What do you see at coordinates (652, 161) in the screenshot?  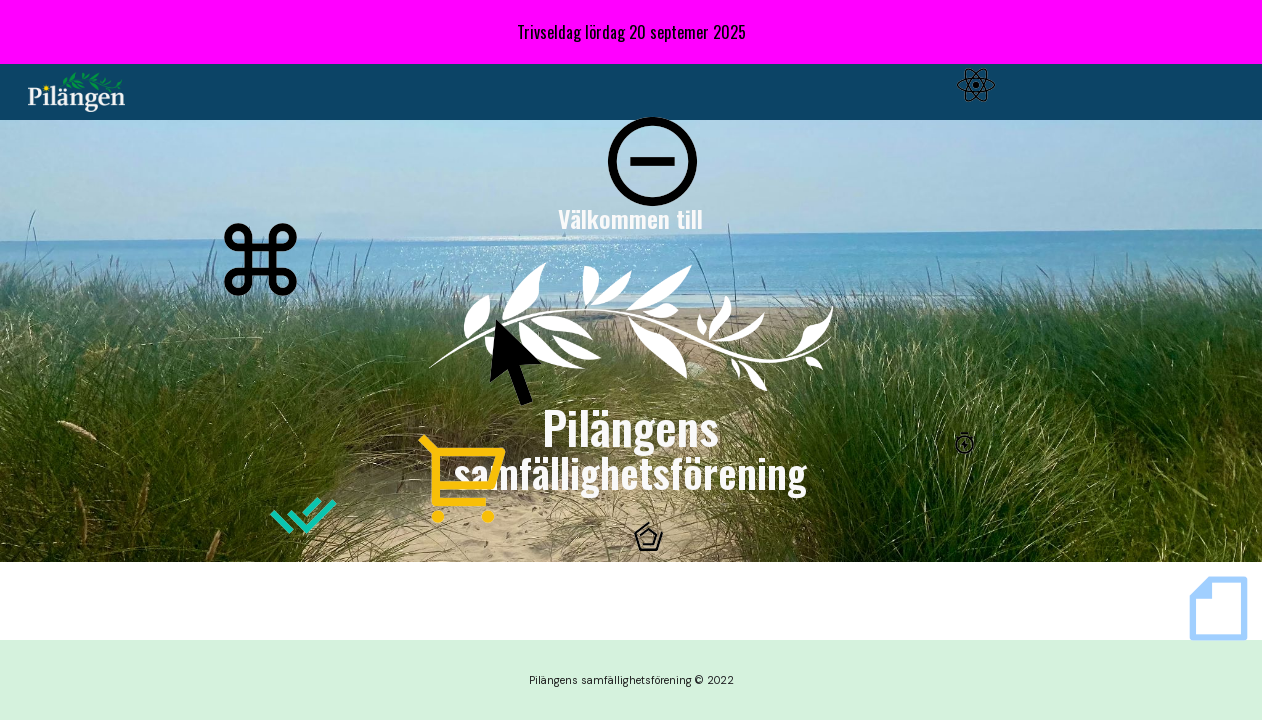 I see `remove item from list or selection` at bounding box center [652, 161].